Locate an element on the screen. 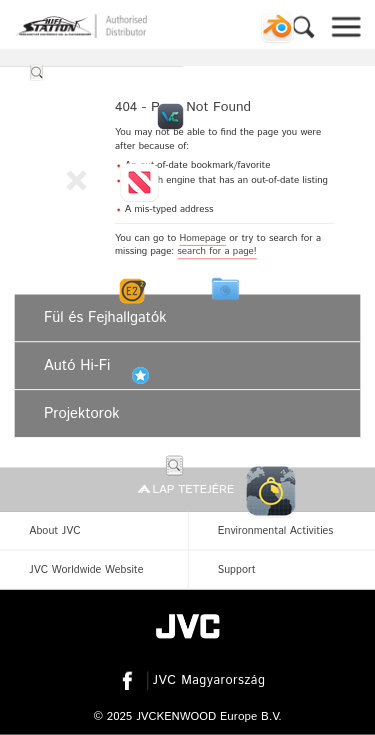 This screenshot has height=735, width=375. launch Half-Life 2: Episode 2 is located at coordinates (132, 291).